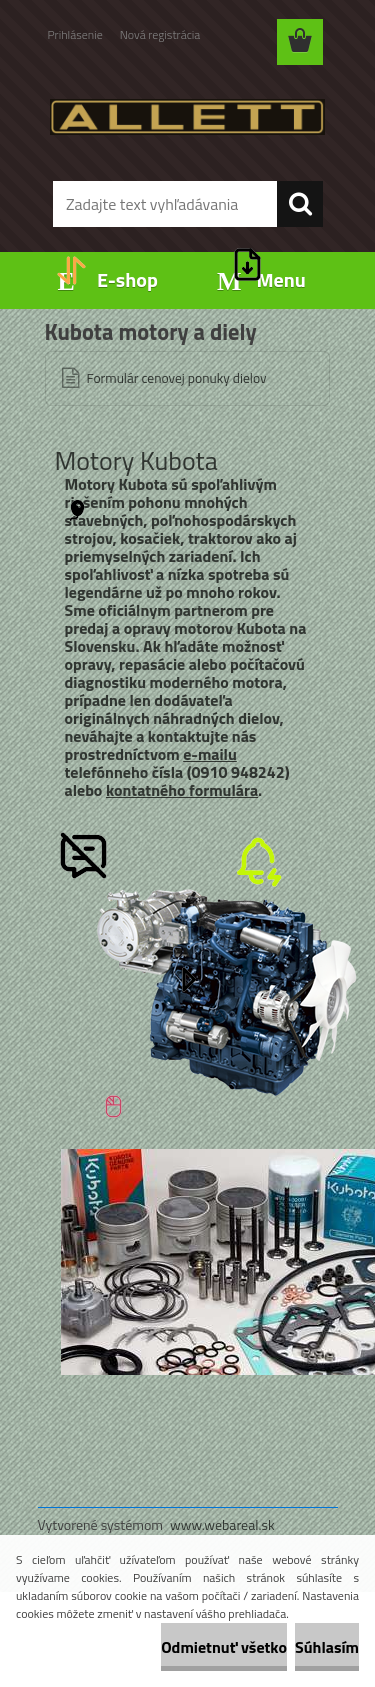 This screenshot has height=1687, width=375. What do you see at coordinates (247, 264) in the screenshot?
I see `download a file to your device` at bounding box center [247, 264].